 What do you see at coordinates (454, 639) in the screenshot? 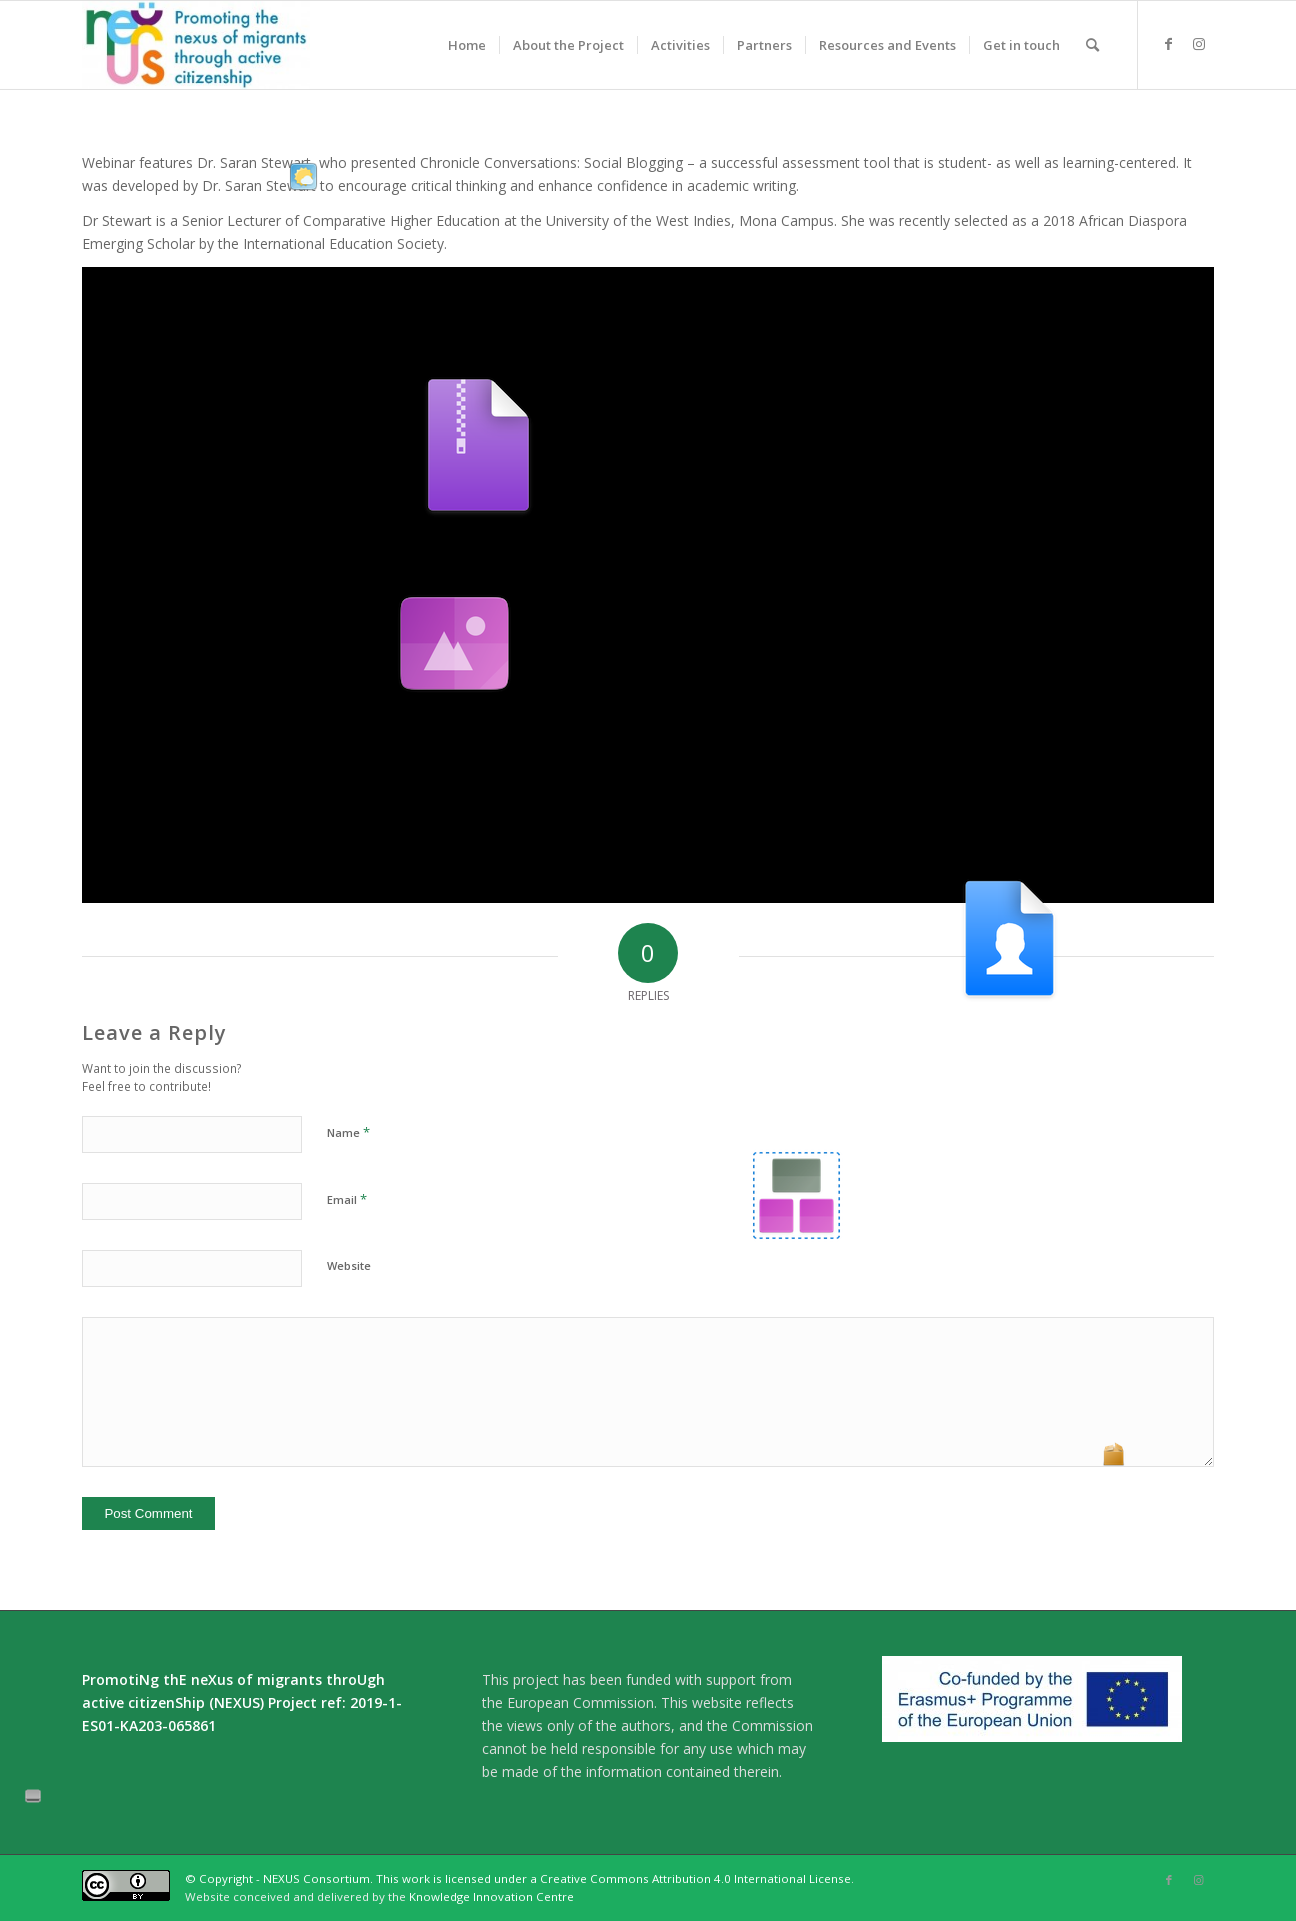
I see `open an image file` at bounding box center [454, 639].